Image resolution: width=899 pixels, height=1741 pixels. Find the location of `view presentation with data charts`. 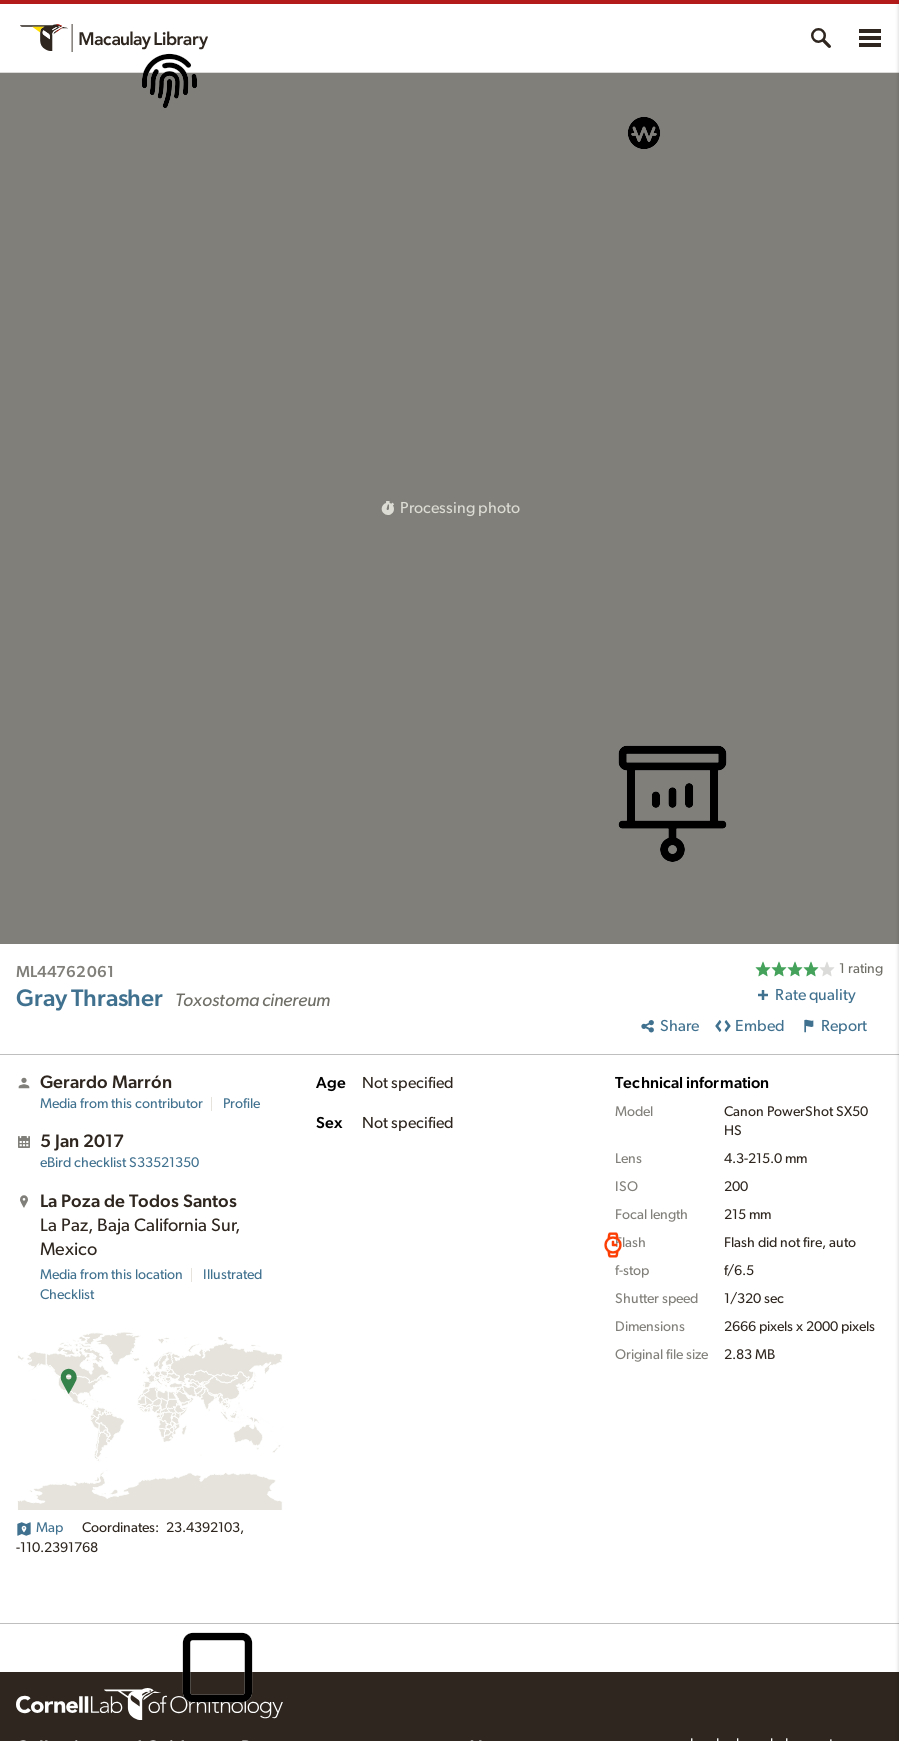

view presentation with data charts is located at coordinates (672, 795).